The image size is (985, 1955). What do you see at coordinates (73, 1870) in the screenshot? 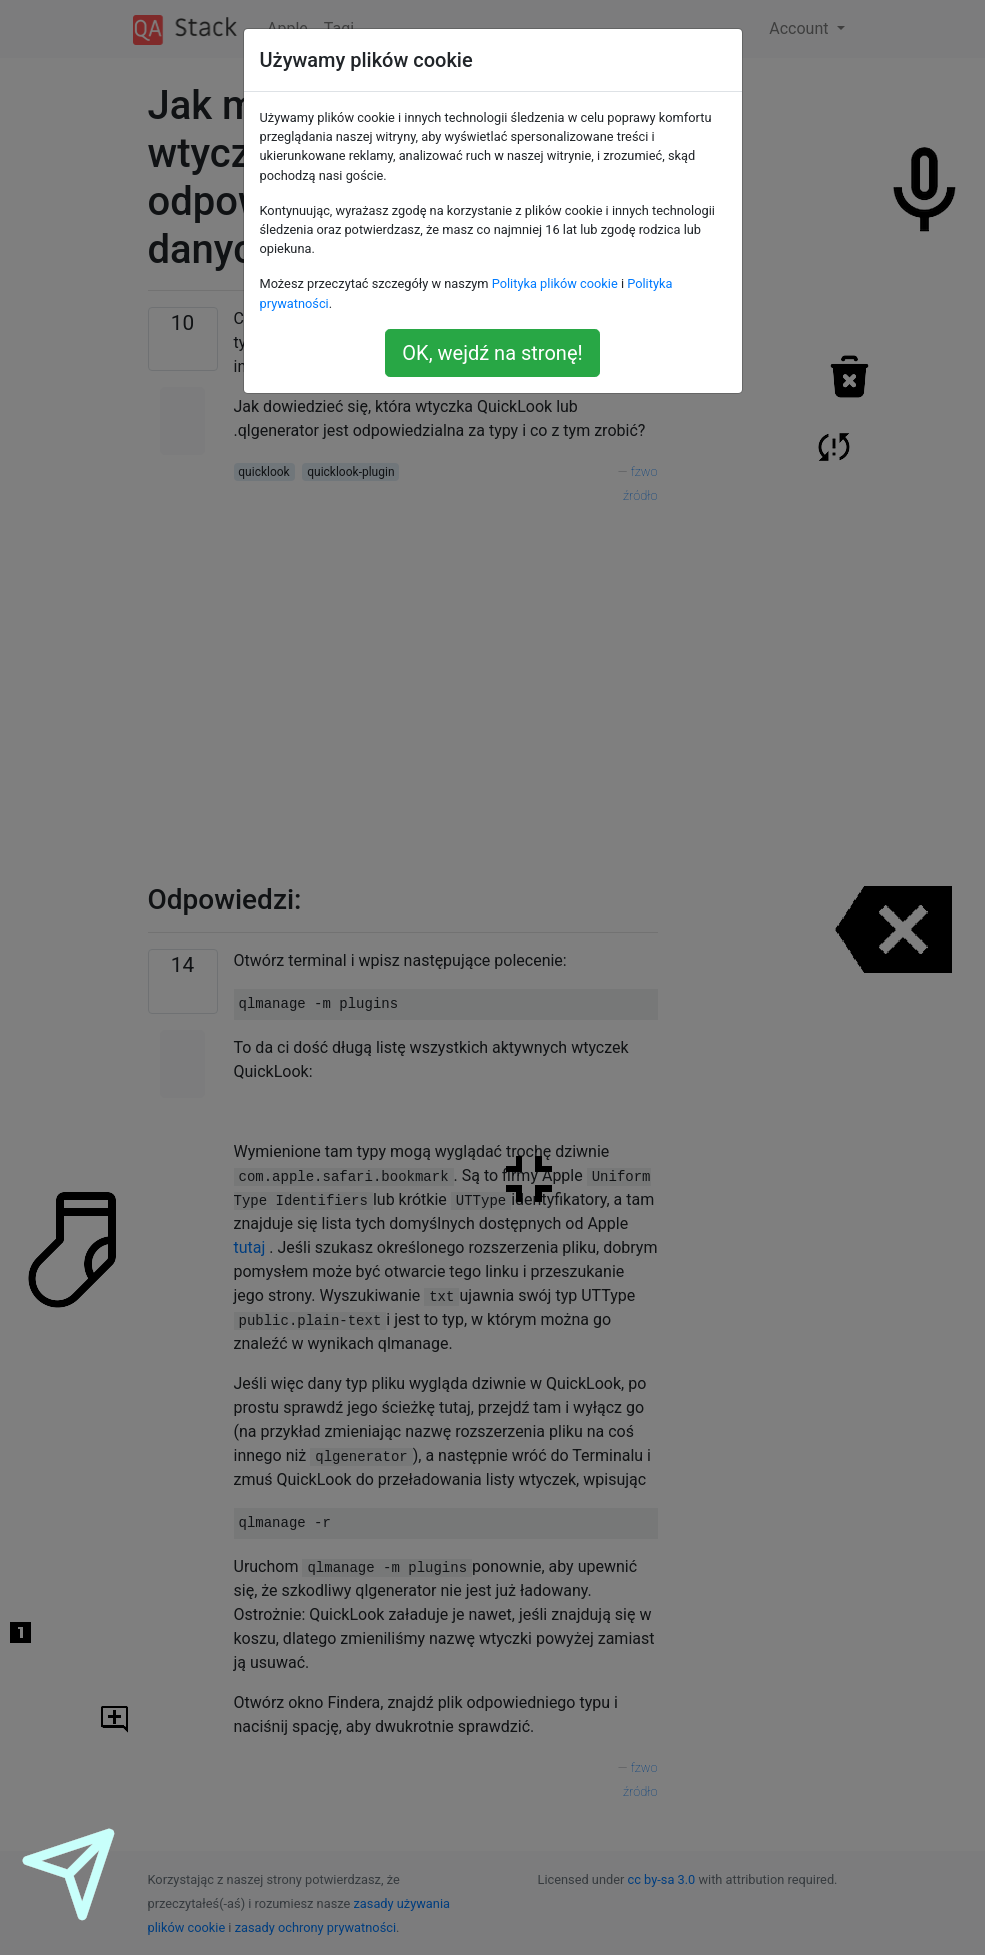
I see `send a message` at bounding box center [73, 1870].